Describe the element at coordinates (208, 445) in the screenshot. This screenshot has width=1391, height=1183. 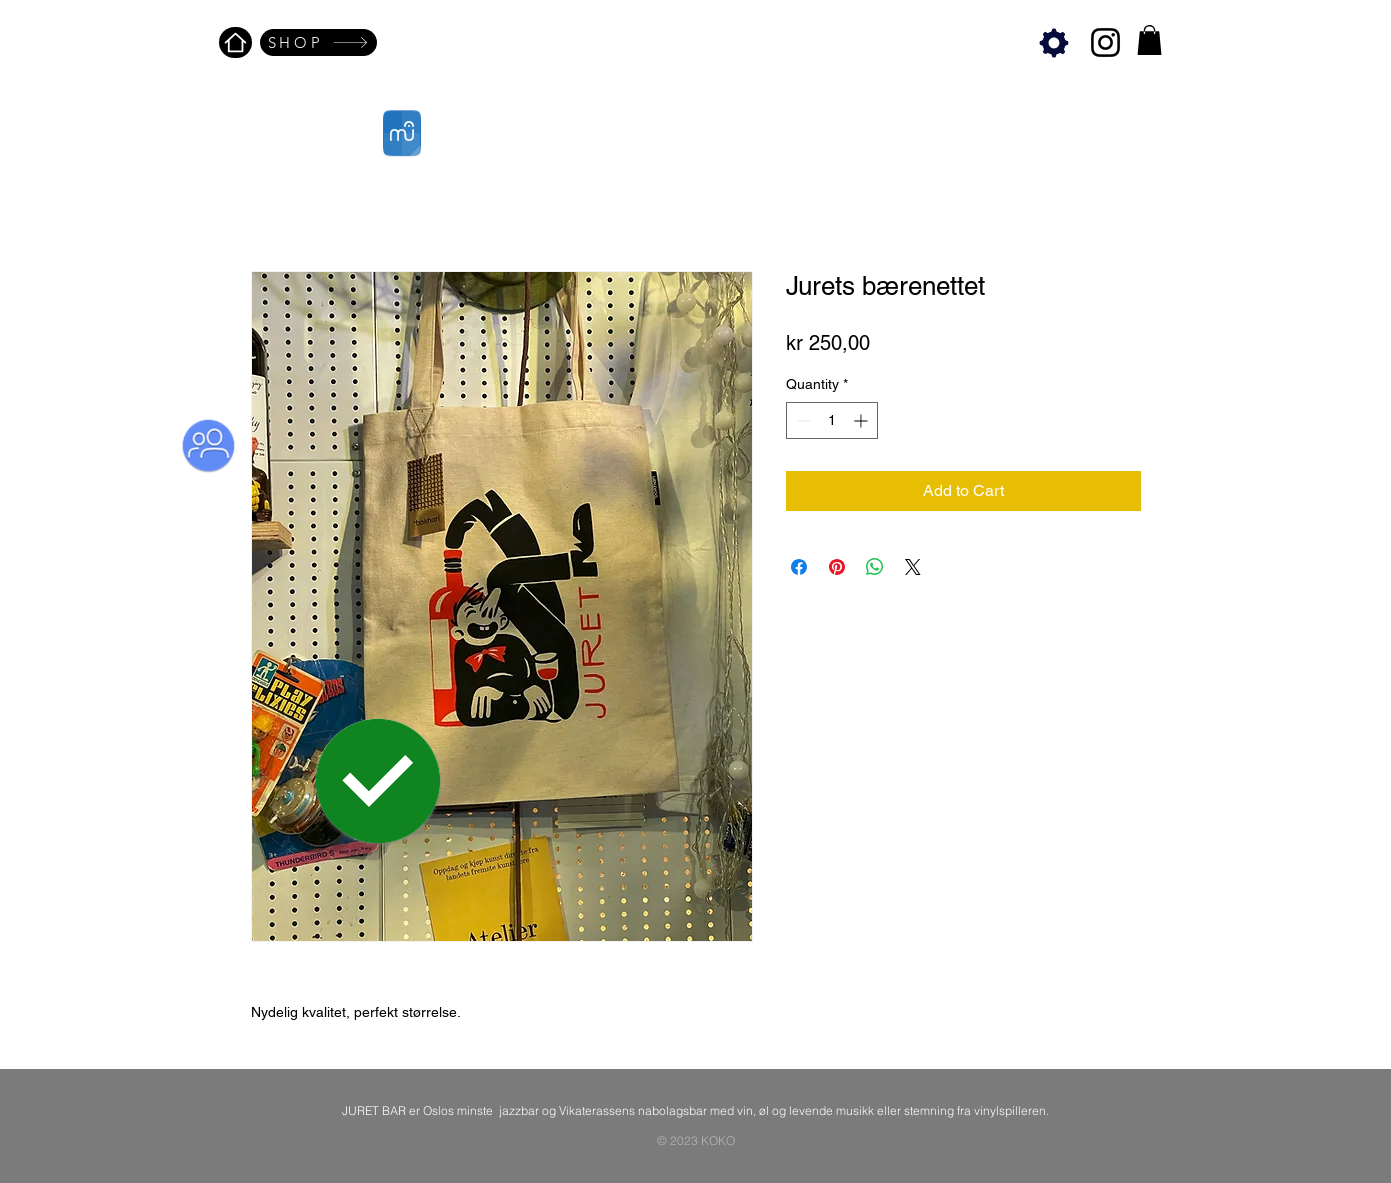
I see `switch between user accounts` at that location.